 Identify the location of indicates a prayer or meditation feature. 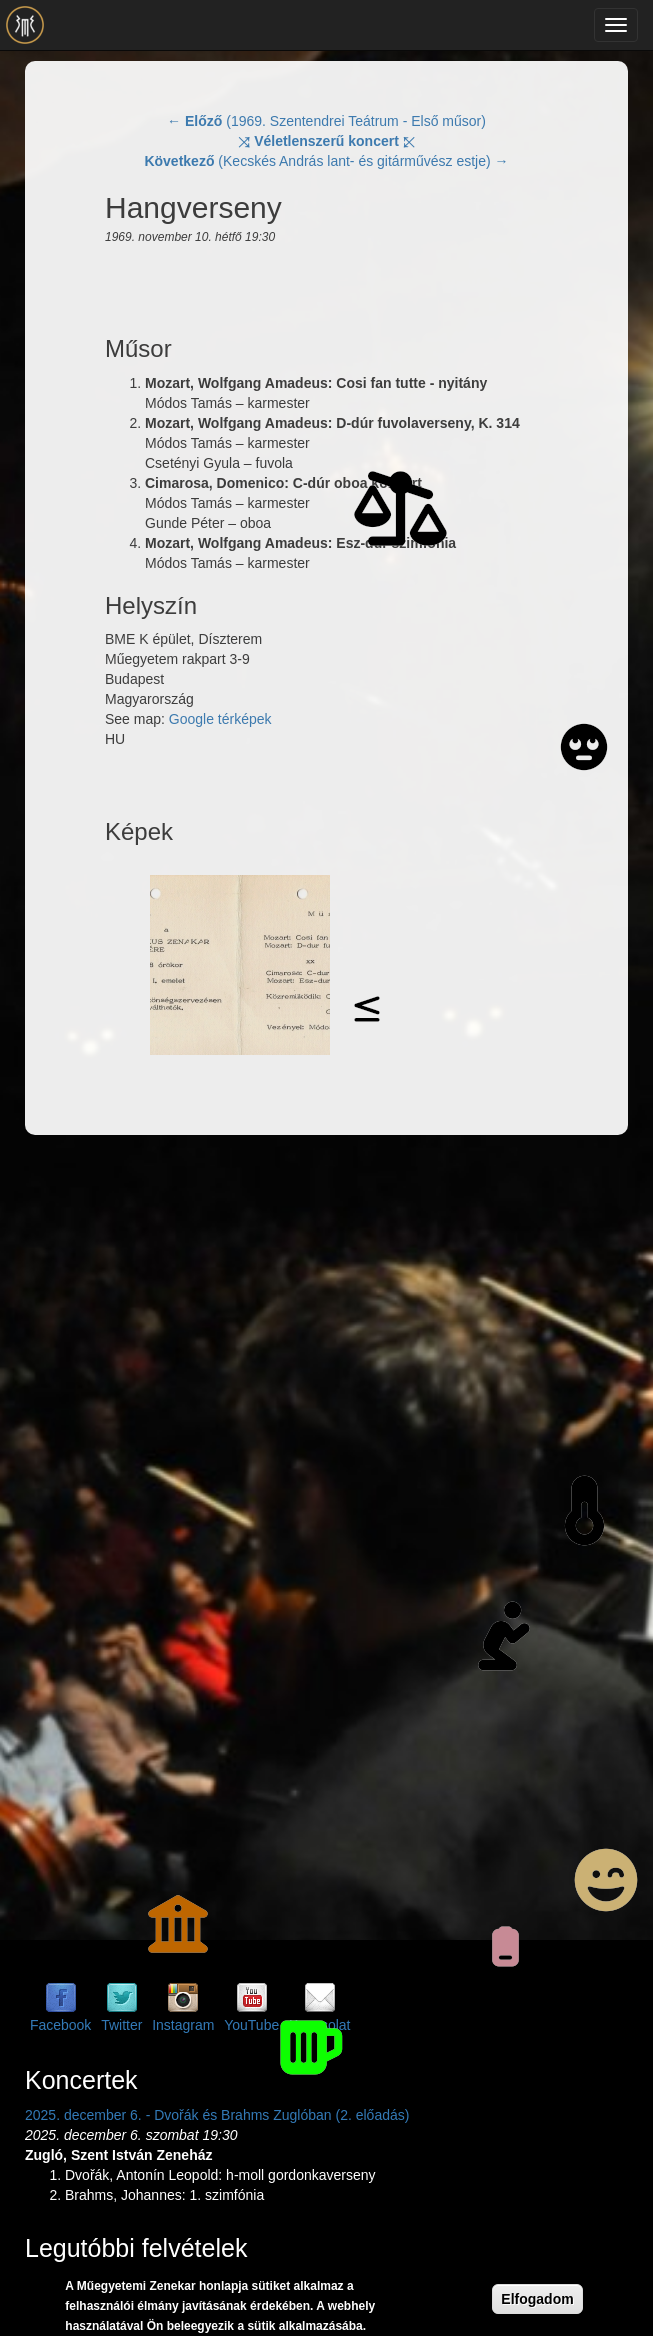
(504, 1636).